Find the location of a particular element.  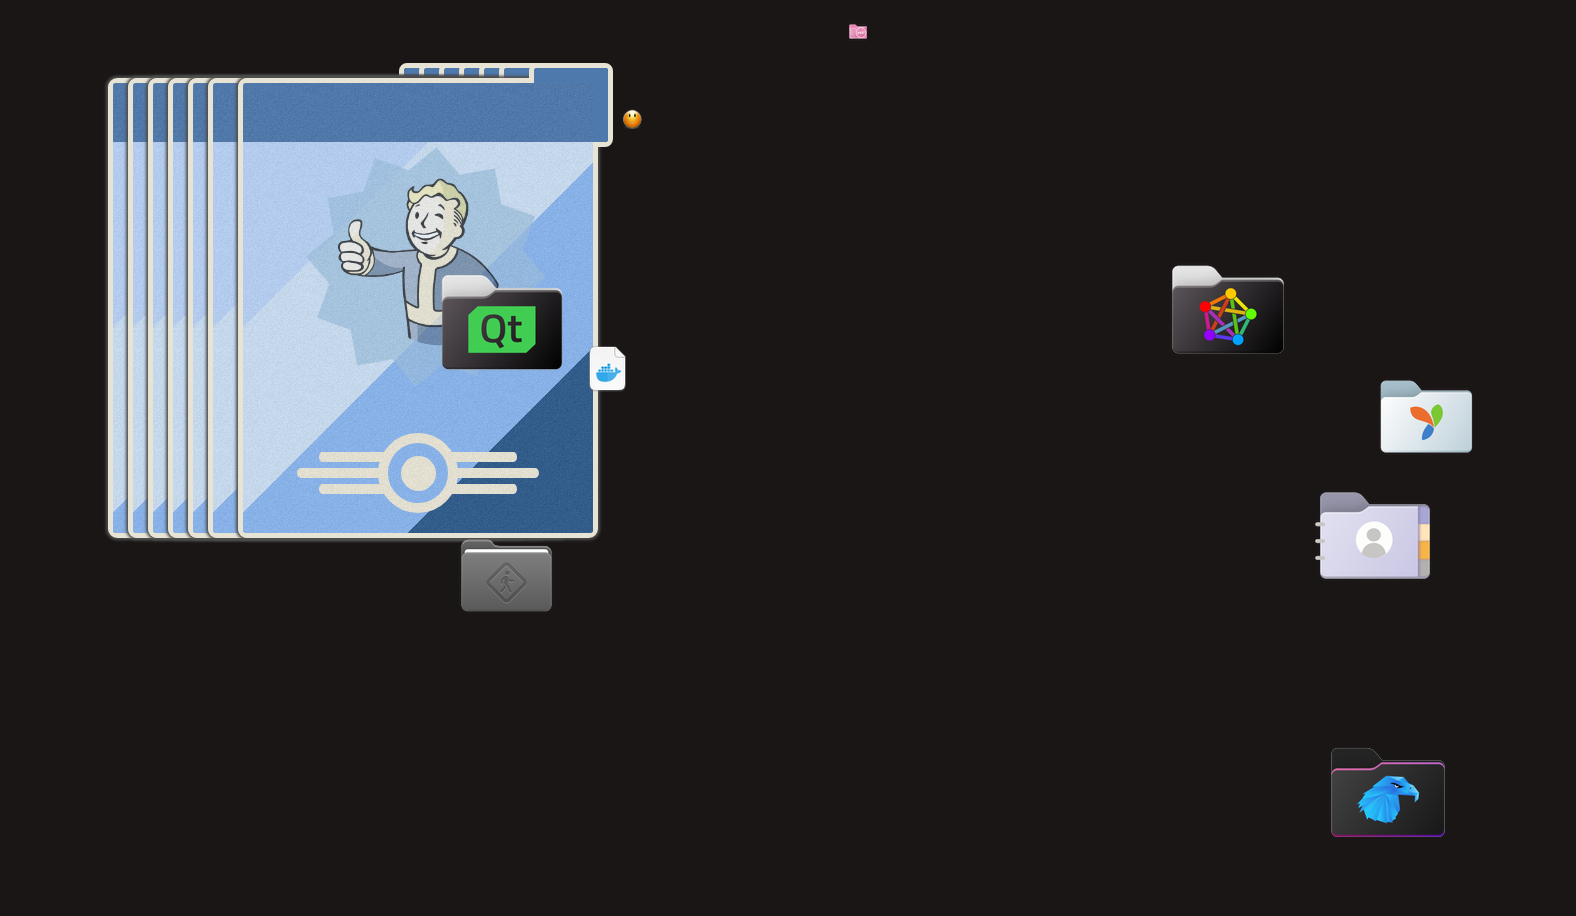

open fediverse-related files and content is located at coordinates (1227, 312).